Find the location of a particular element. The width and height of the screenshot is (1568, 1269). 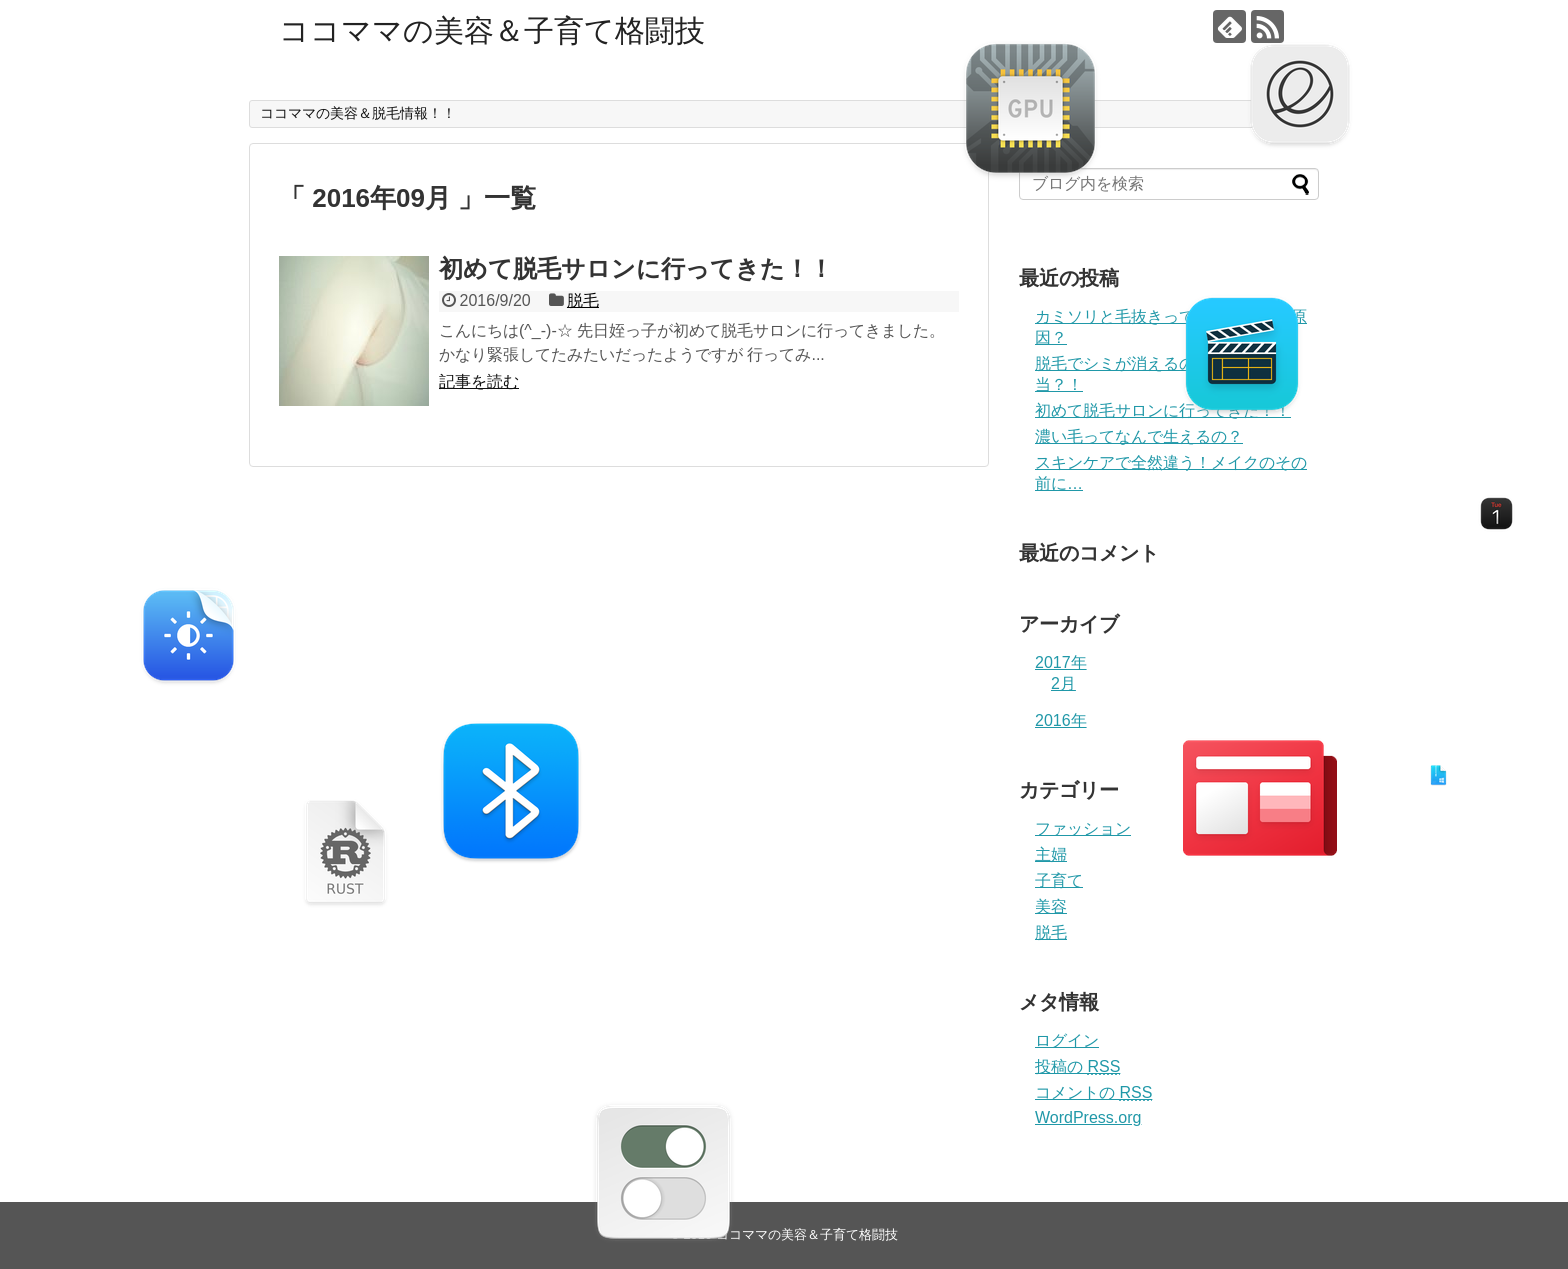

a compressed windows executable file is located at coordinates (1438, 775).